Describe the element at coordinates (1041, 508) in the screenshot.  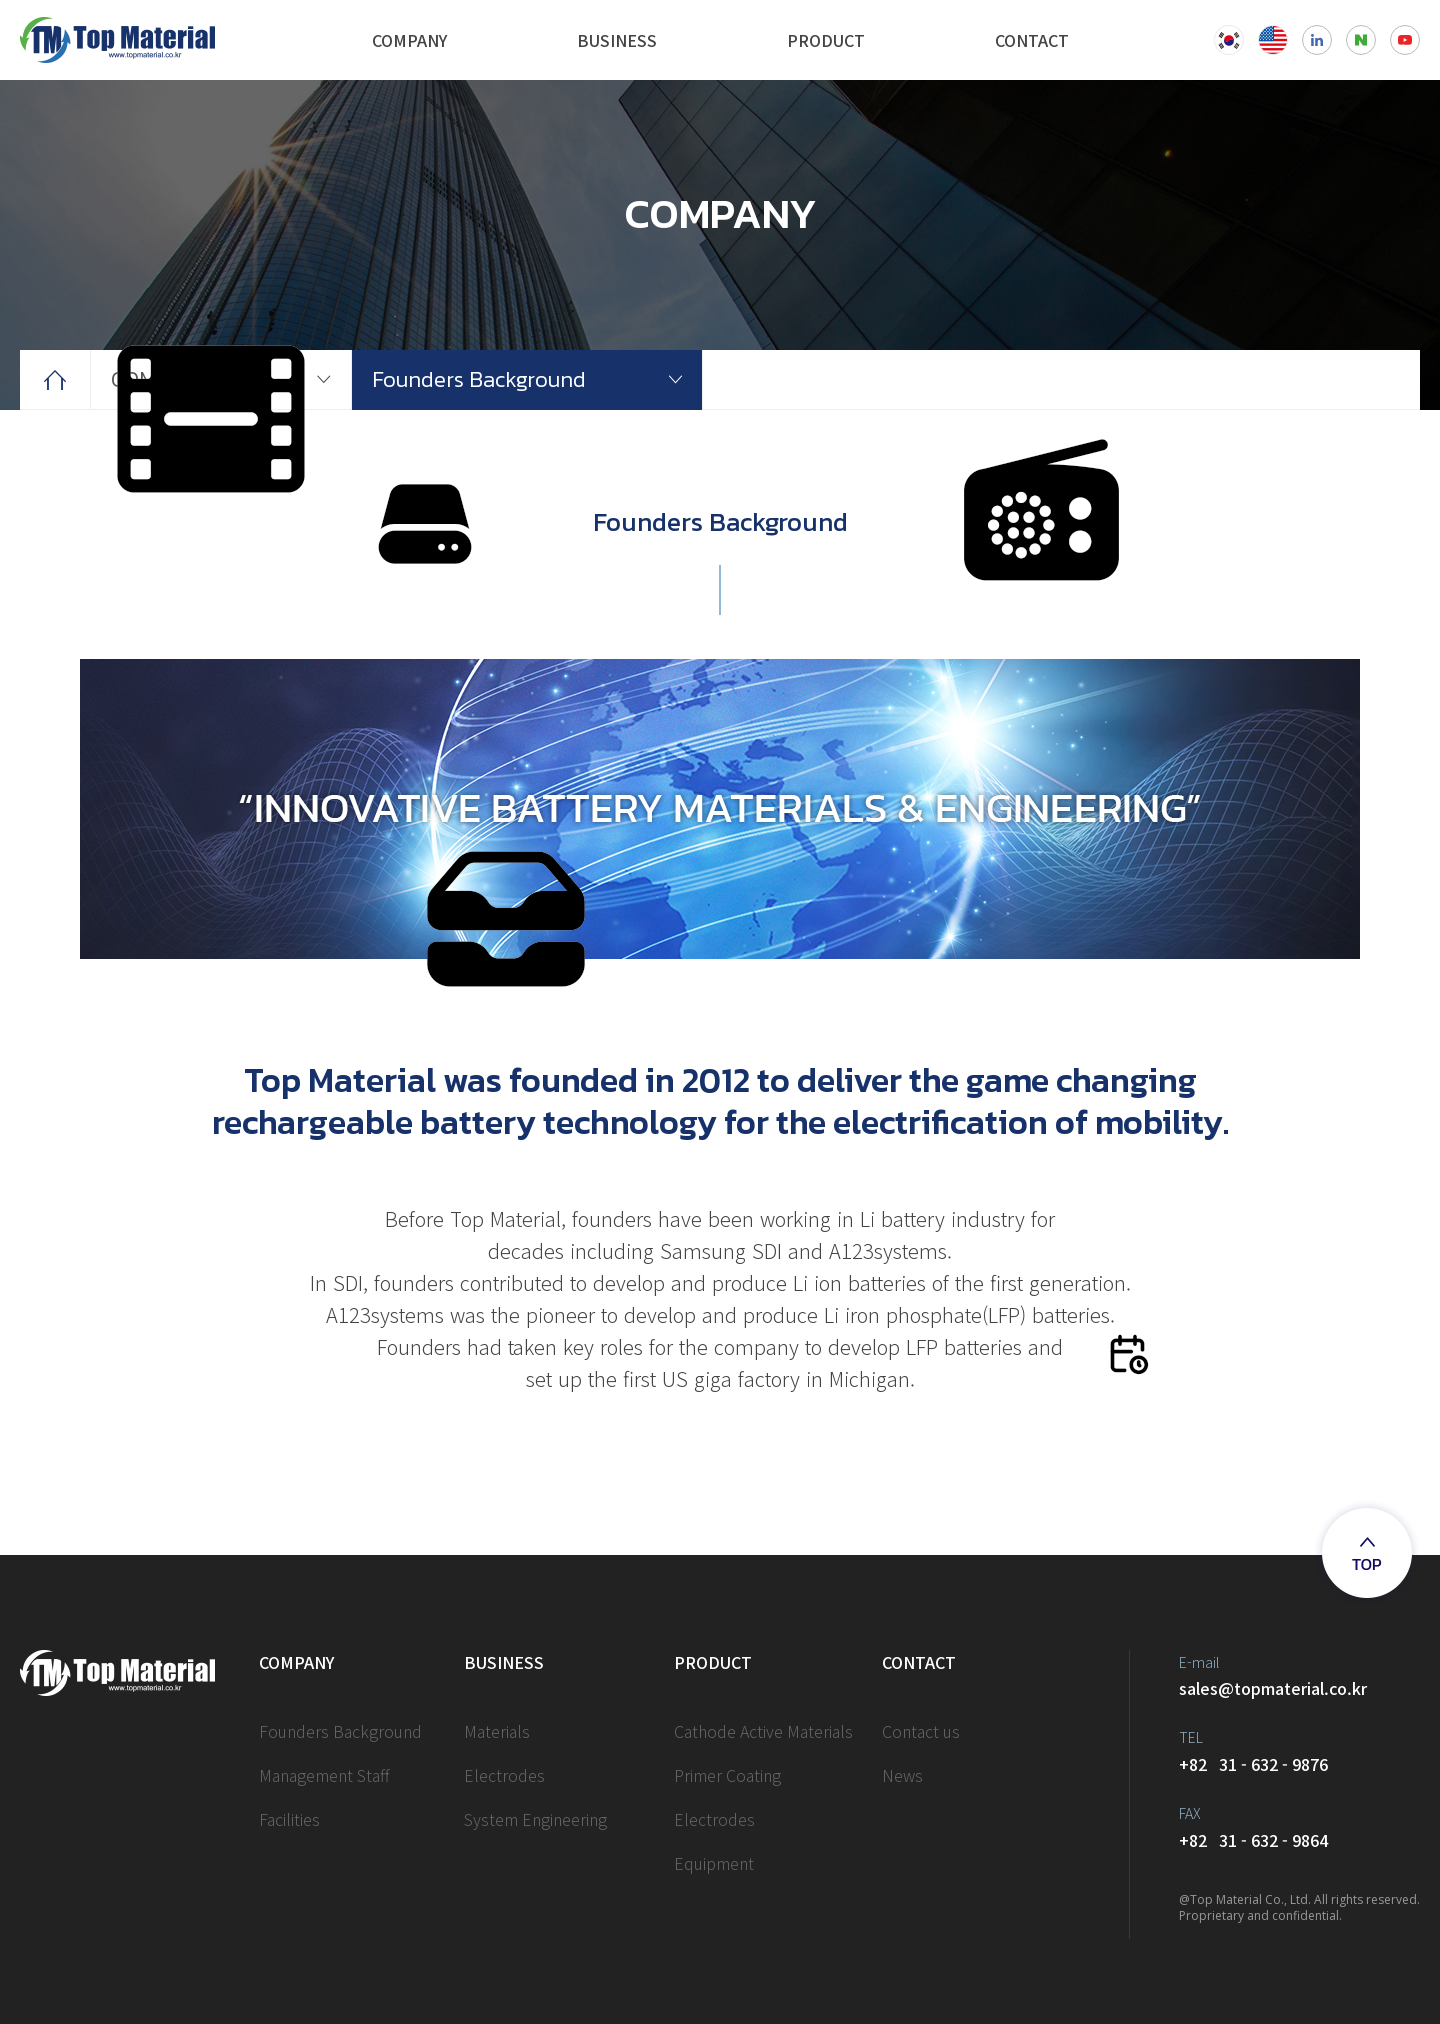
I see `open radio or audio streaming` at that location.